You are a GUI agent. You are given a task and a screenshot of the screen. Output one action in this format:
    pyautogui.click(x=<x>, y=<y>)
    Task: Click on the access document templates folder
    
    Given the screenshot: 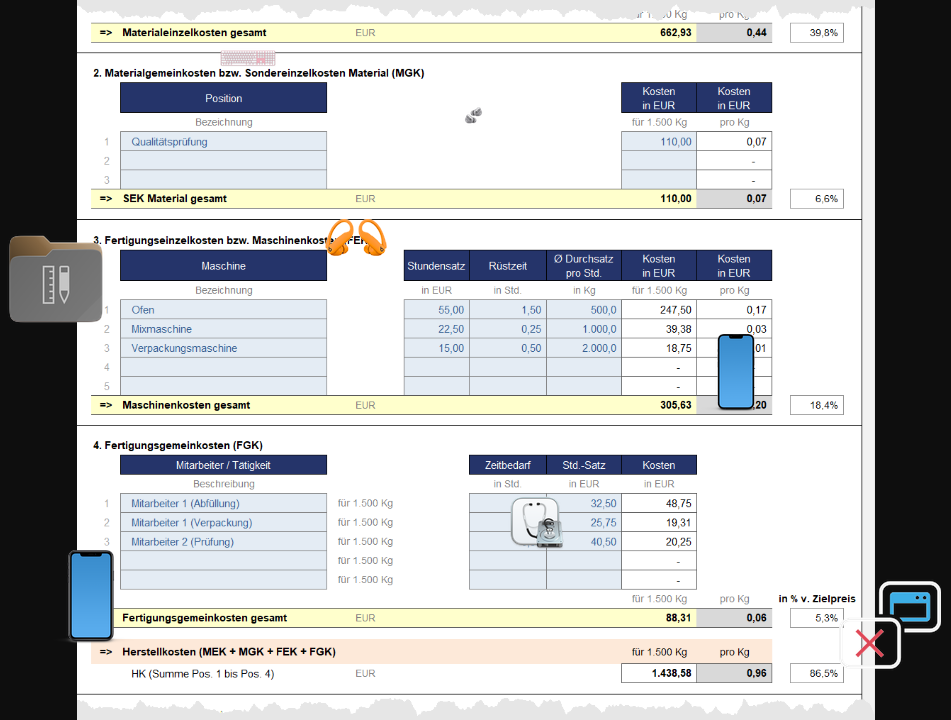 What is the action you would take?
    pyautogui.click(x=56, y=279)
    